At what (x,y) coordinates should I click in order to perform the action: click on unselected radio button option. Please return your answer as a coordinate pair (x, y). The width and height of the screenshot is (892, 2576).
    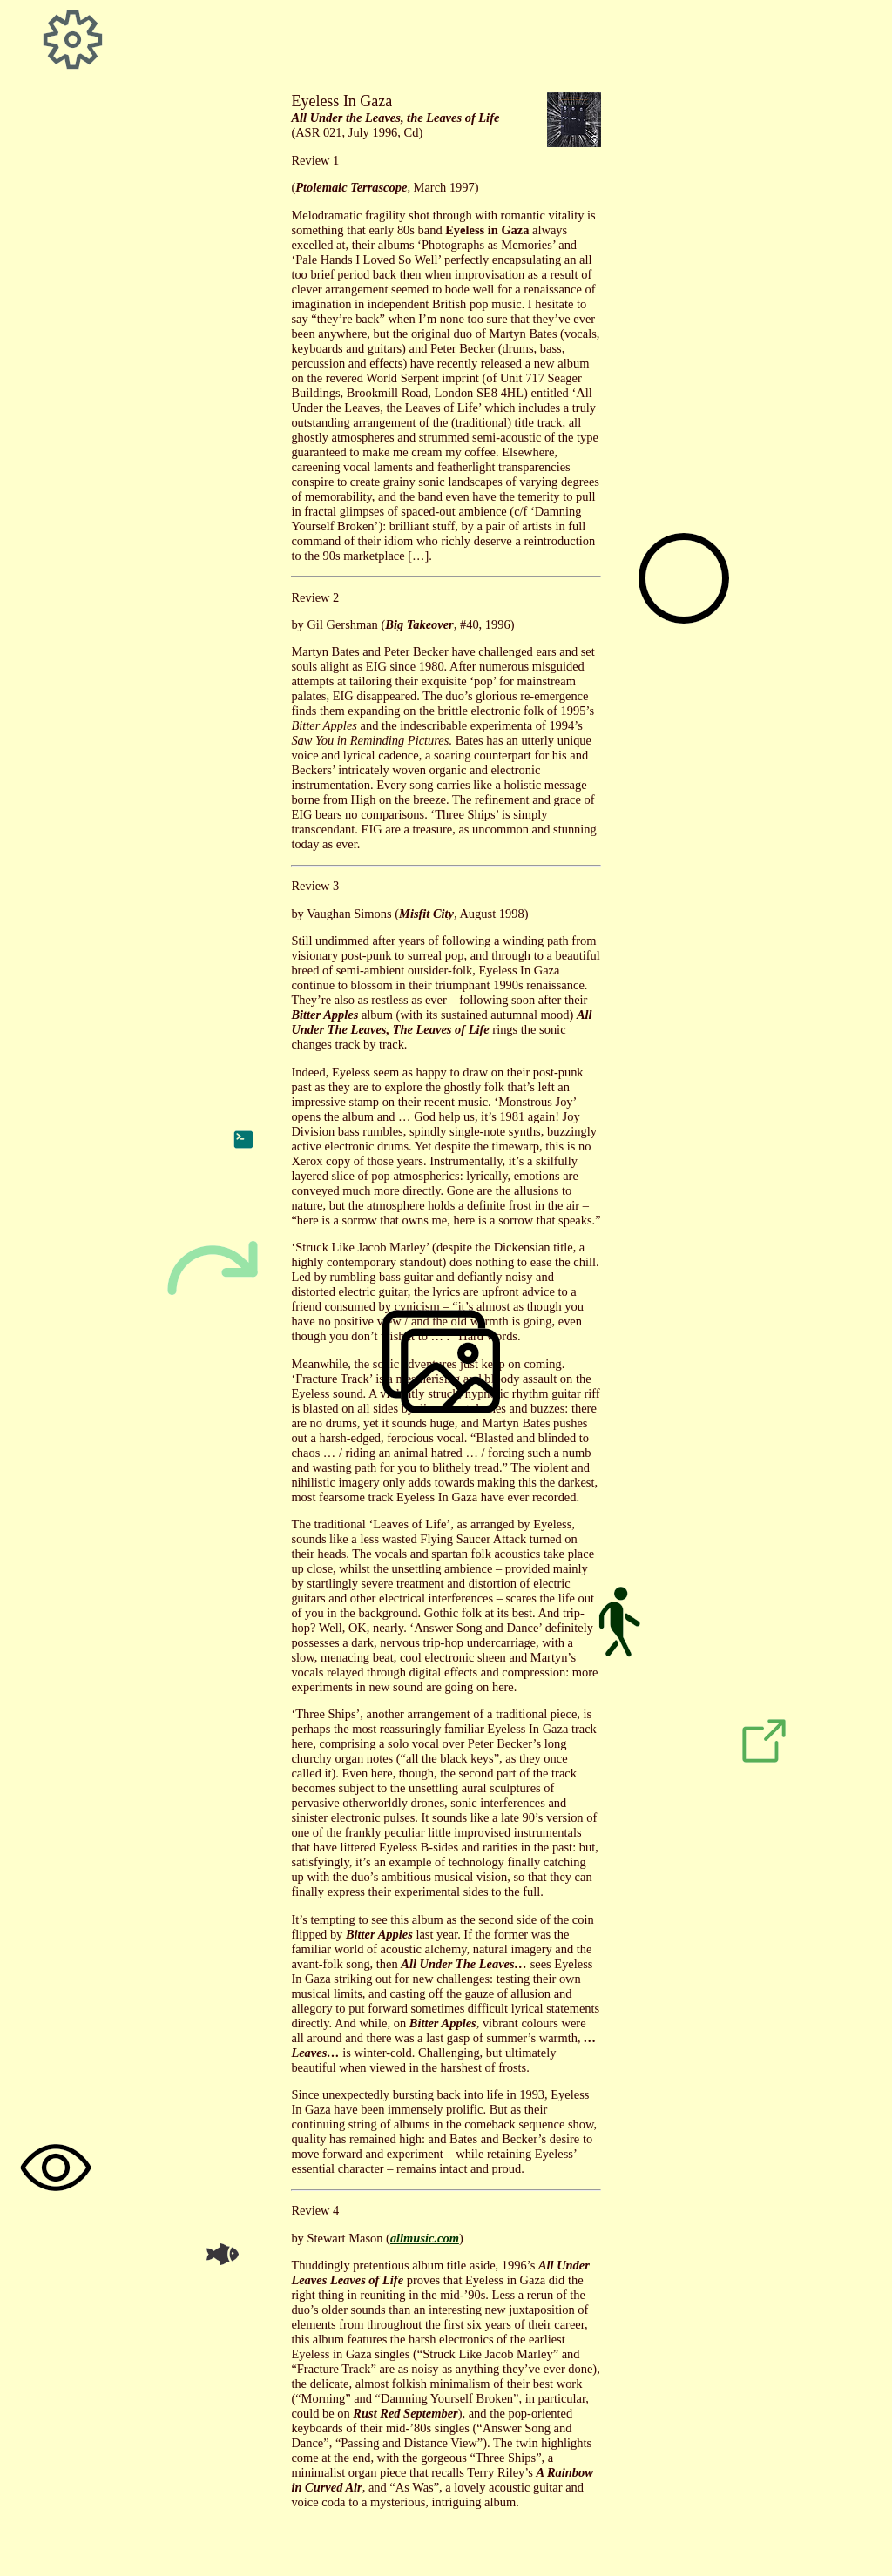
    Looking at the image, I should click on (684, 578).